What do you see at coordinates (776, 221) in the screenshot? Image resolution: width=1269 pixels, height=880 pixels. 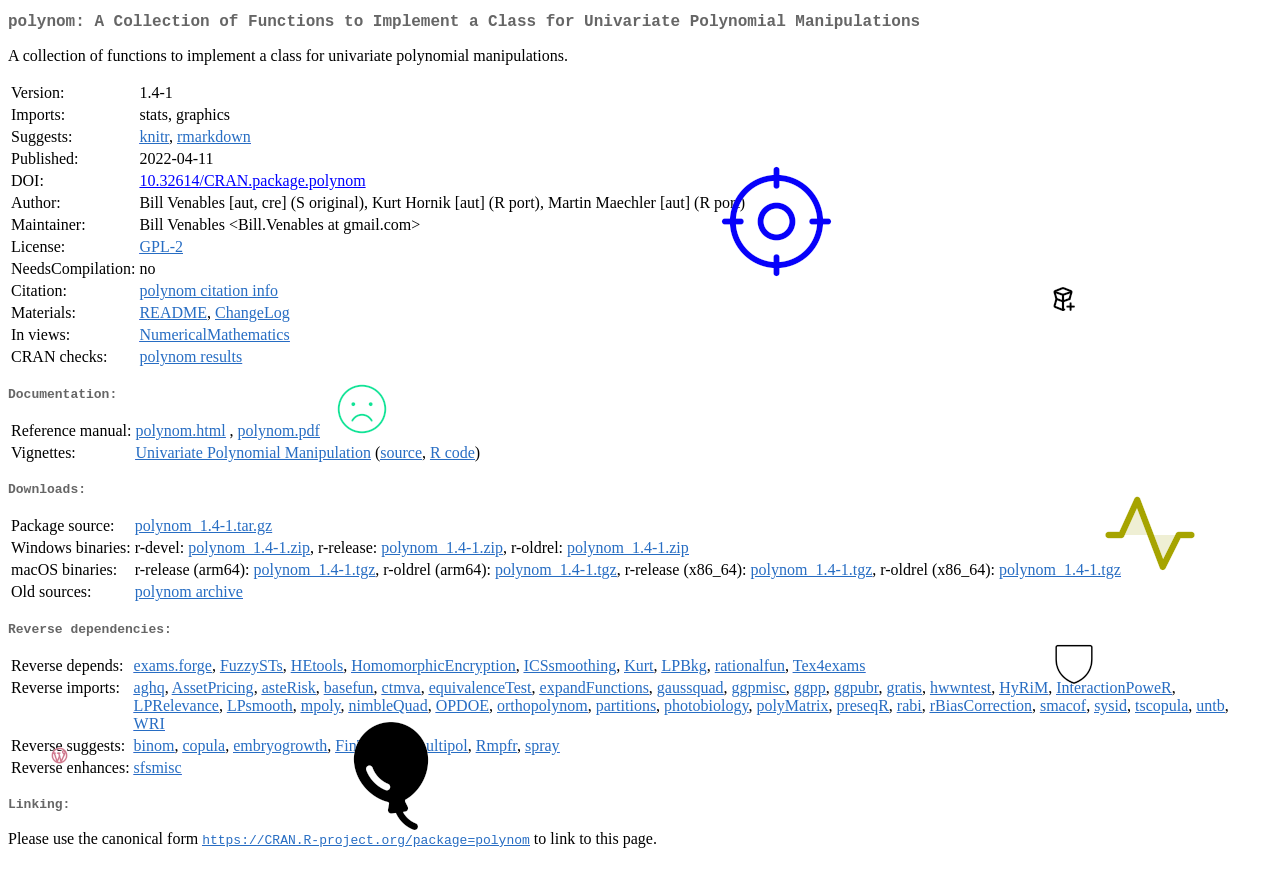 I see `center map on current location` at bounding box center [776, 221].